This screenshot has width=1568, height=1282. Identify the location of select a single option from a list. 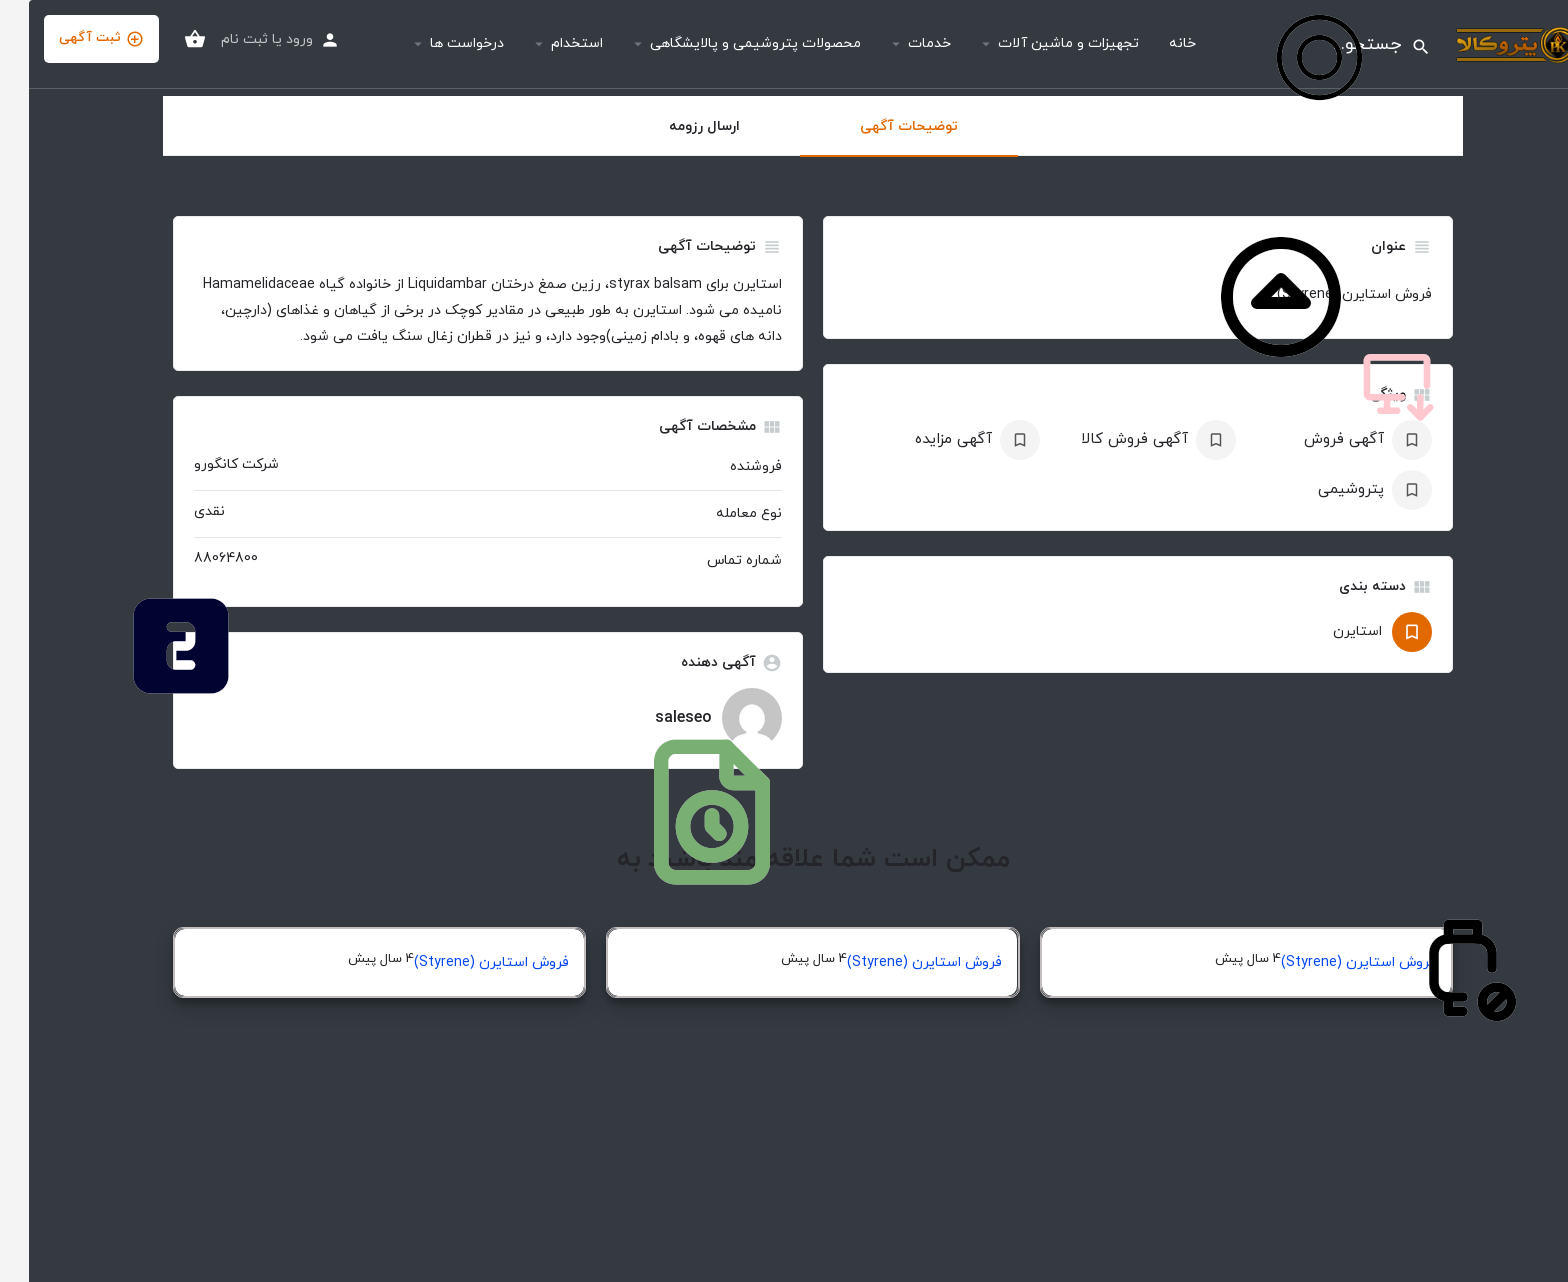
(1319, 57).